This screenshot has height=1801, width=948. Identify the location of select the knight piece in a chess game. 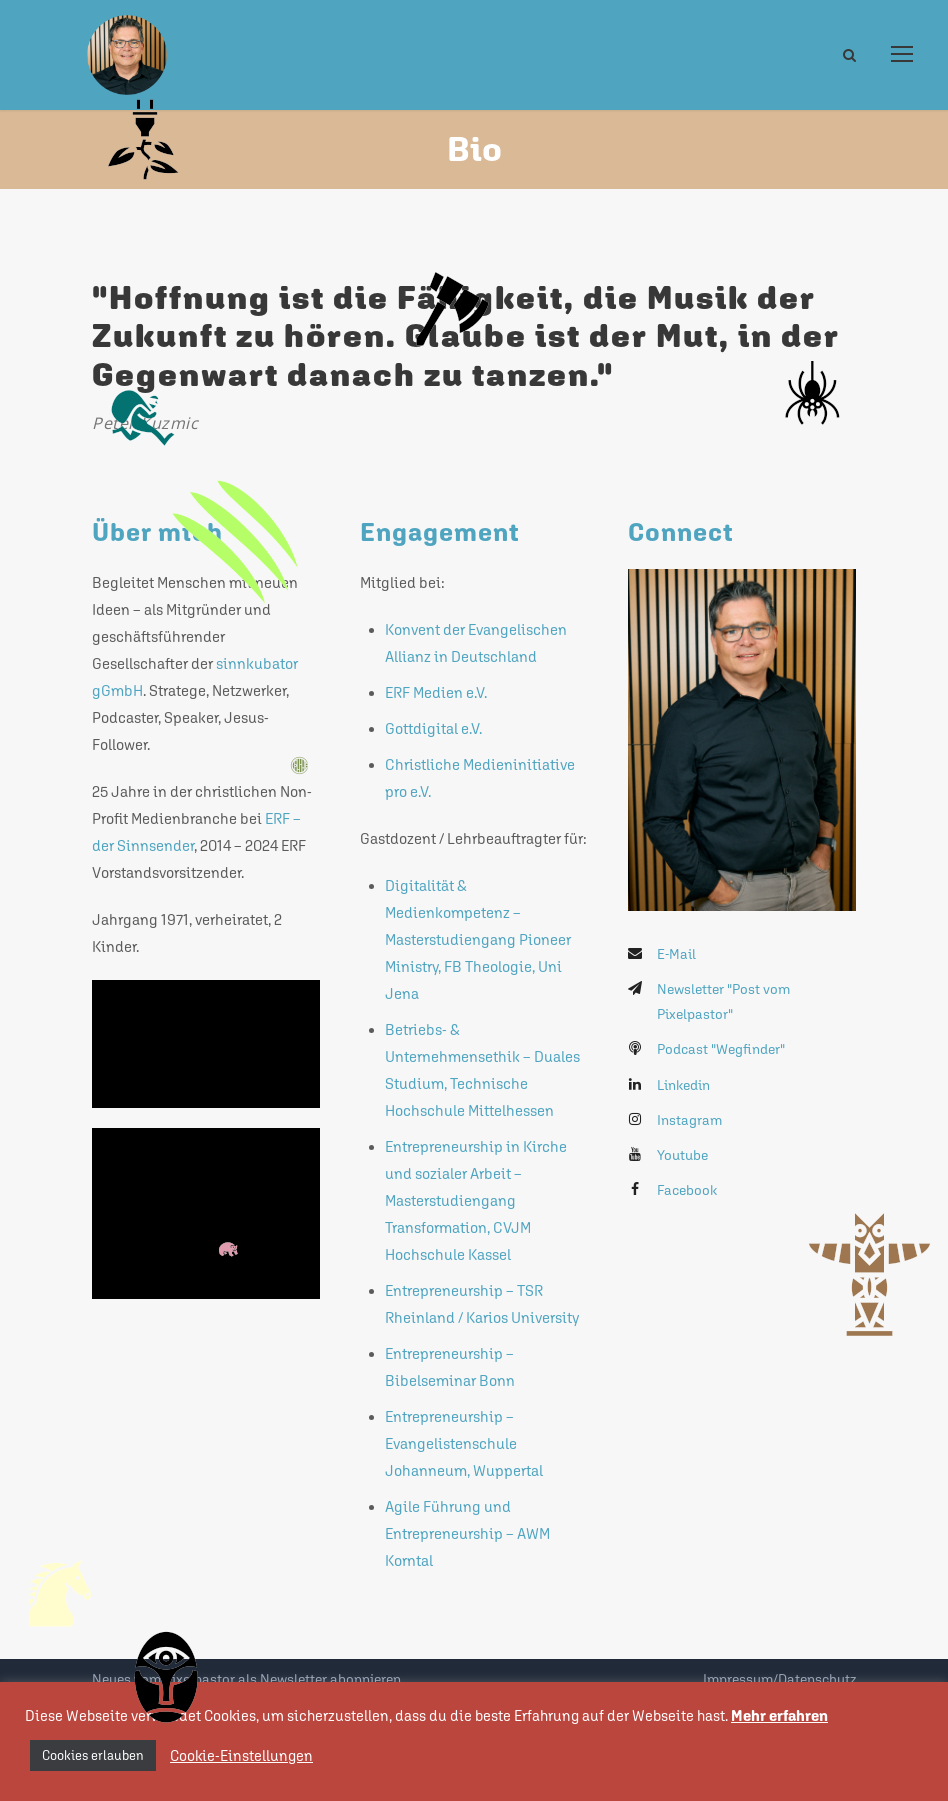
(62, 1594).